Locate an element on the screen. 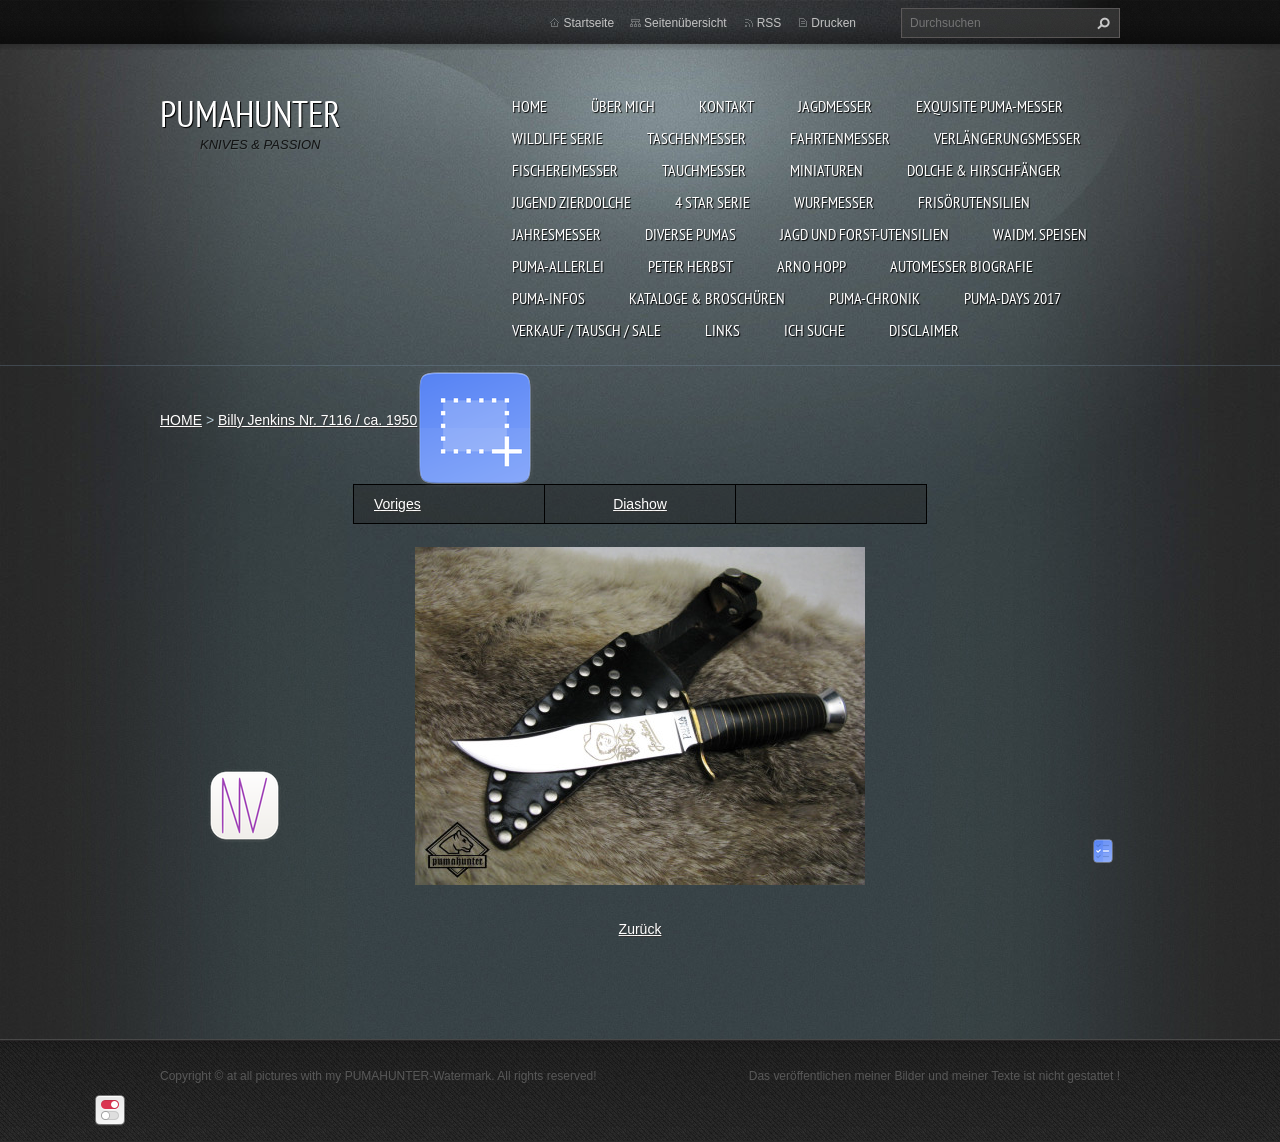  open your bookmarks app is located at coordinates (1103, 851).